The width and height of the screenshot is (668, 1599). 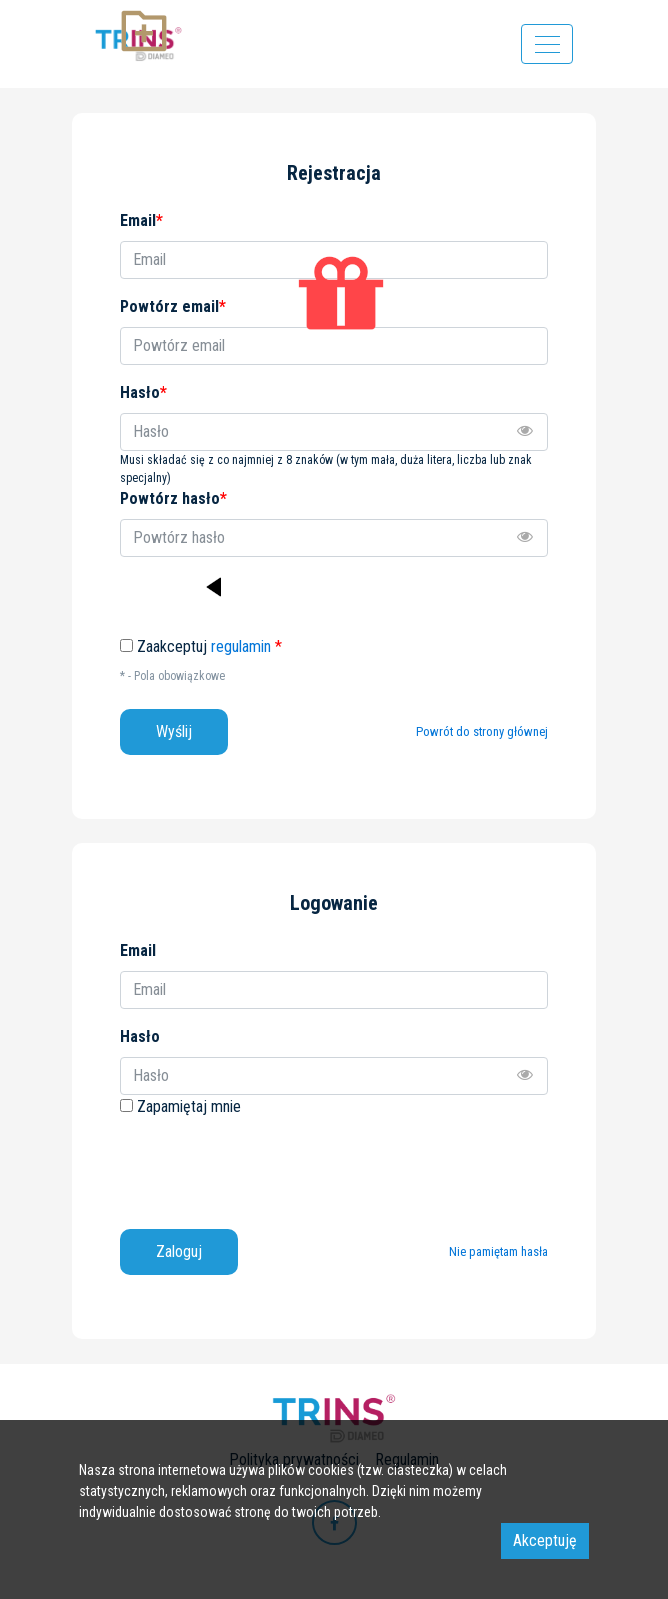 What do you see at coordinates (341, 295) in the screenshot?
I see `view or redeem a gift` at bounding box center [341, 295].